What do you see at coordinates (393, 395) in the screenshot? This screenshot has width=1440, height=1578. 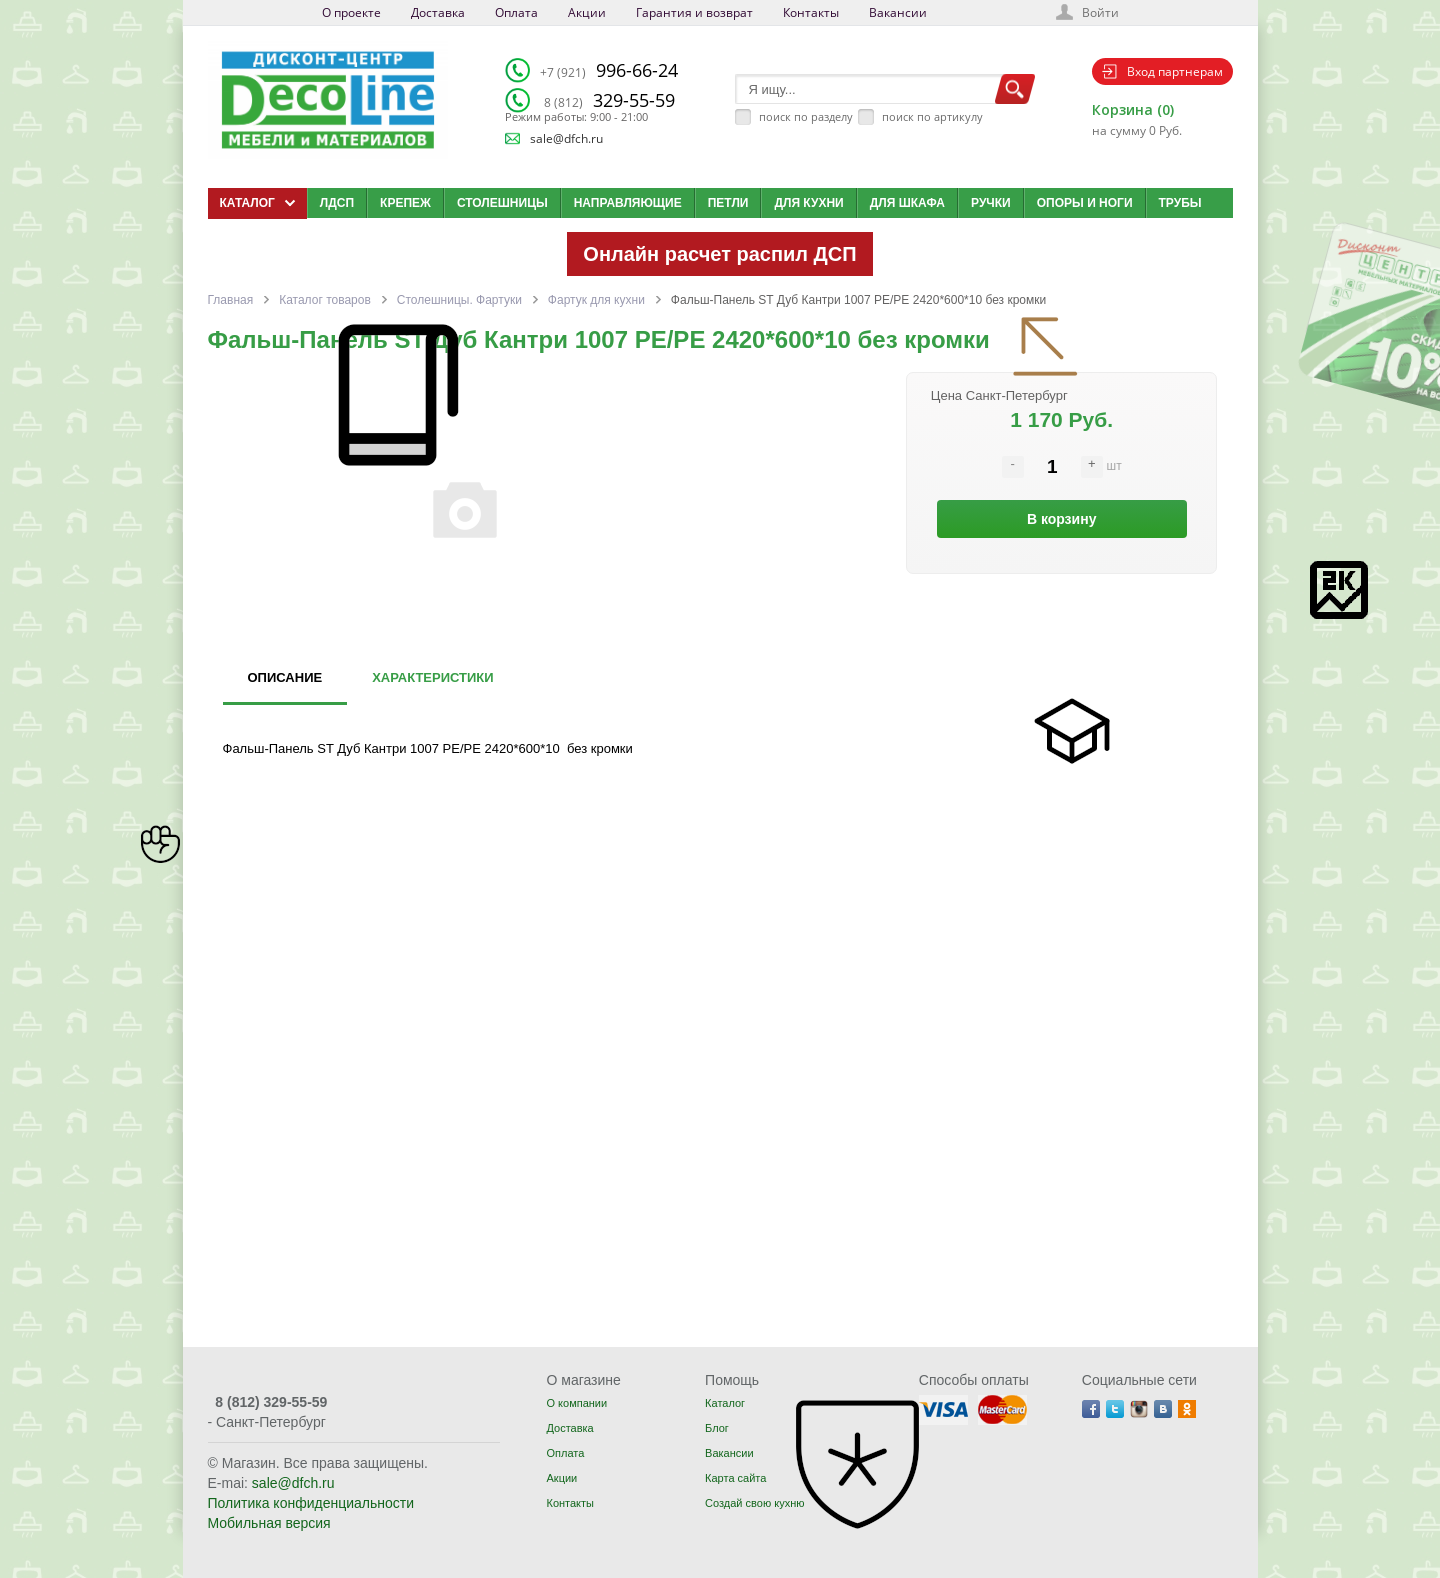 I see `indicates towel or linen amenities available` at bounding box center [393, 395].